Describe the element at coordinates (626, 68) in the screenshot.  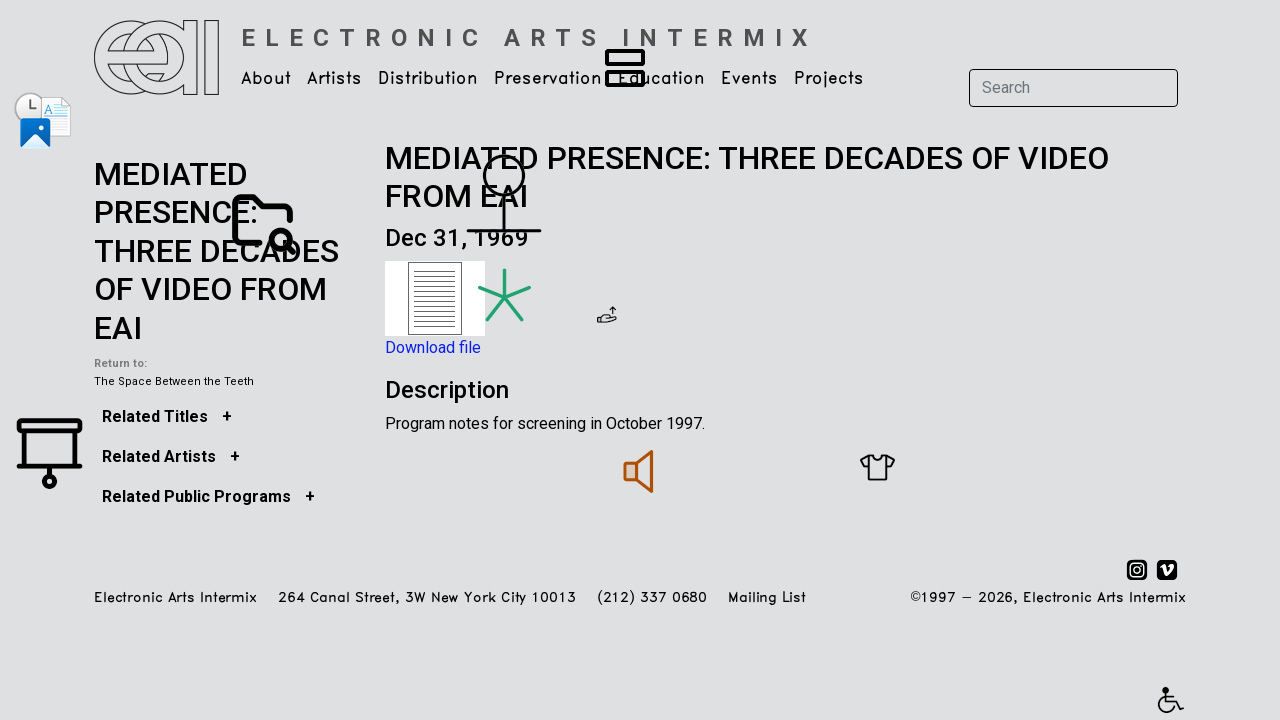
I see `view agenda or schedule items` at that location.